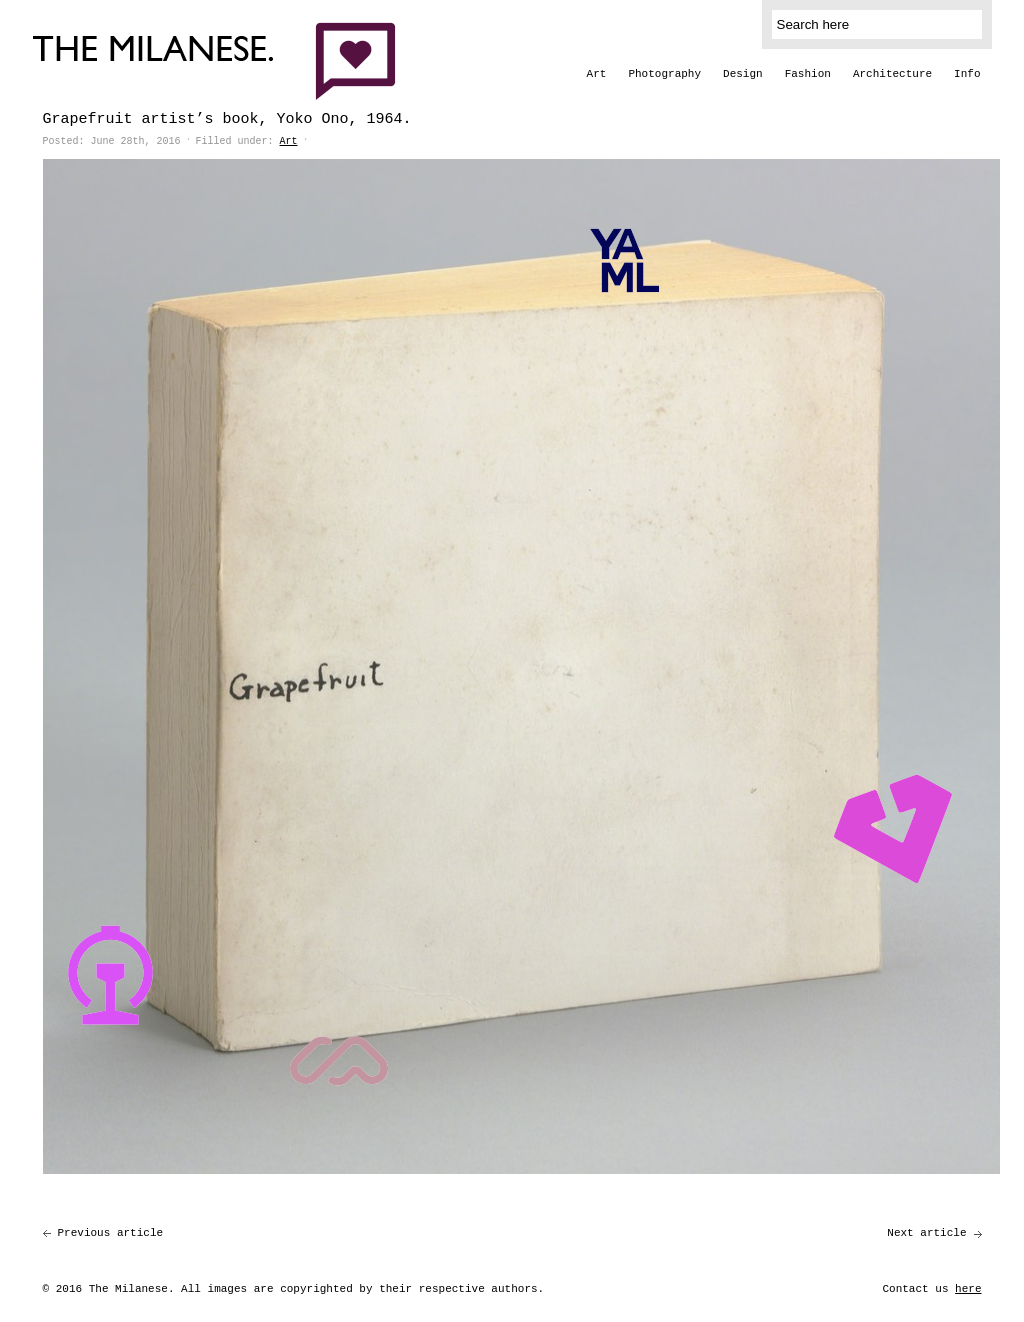 The width and height of the screenshot is (1024, 1322). Describe the element at coordinates (624, 260) in the screenshot. I see `indicates a YAML configuration file` at that location.